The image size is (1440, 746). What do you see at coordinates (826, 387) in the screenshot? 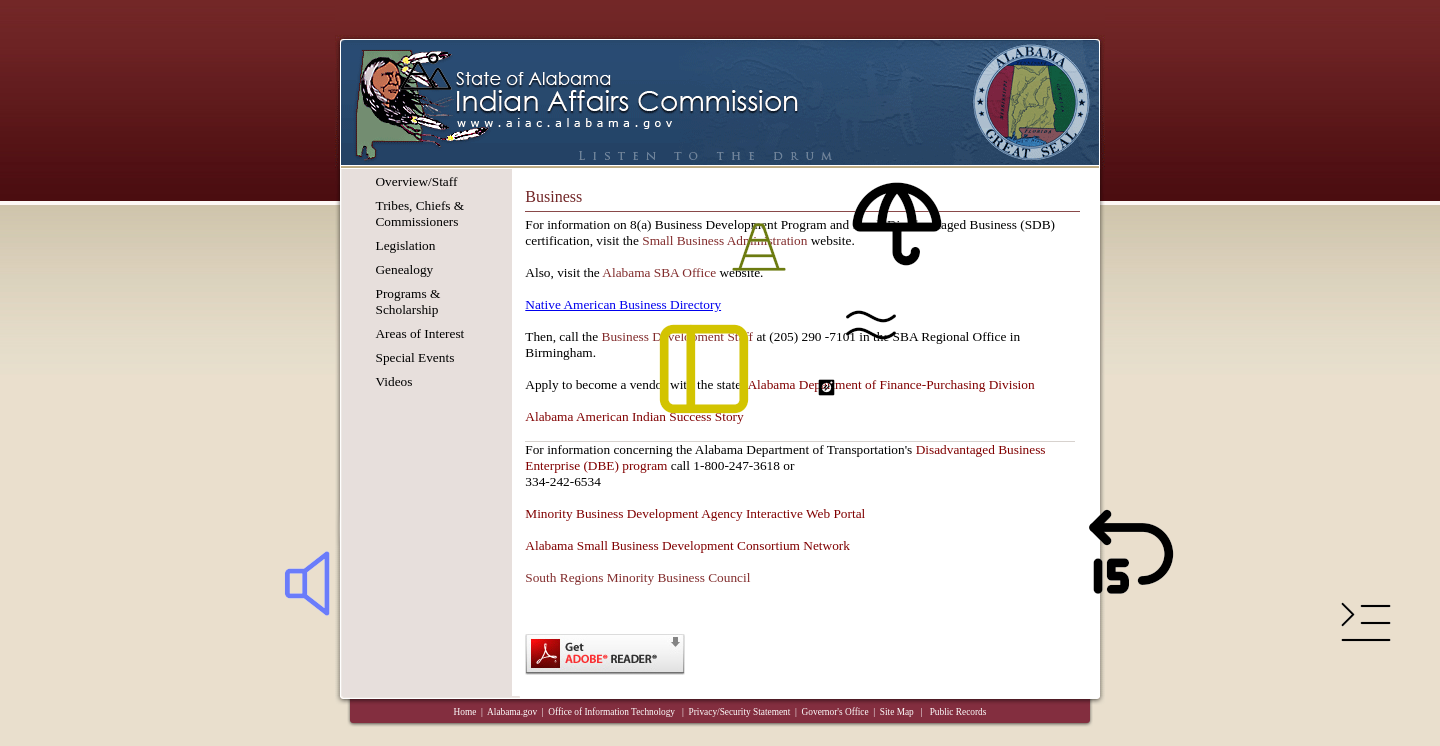
I see `access laundry or washing machine controls` at bounding box center [826, 387].